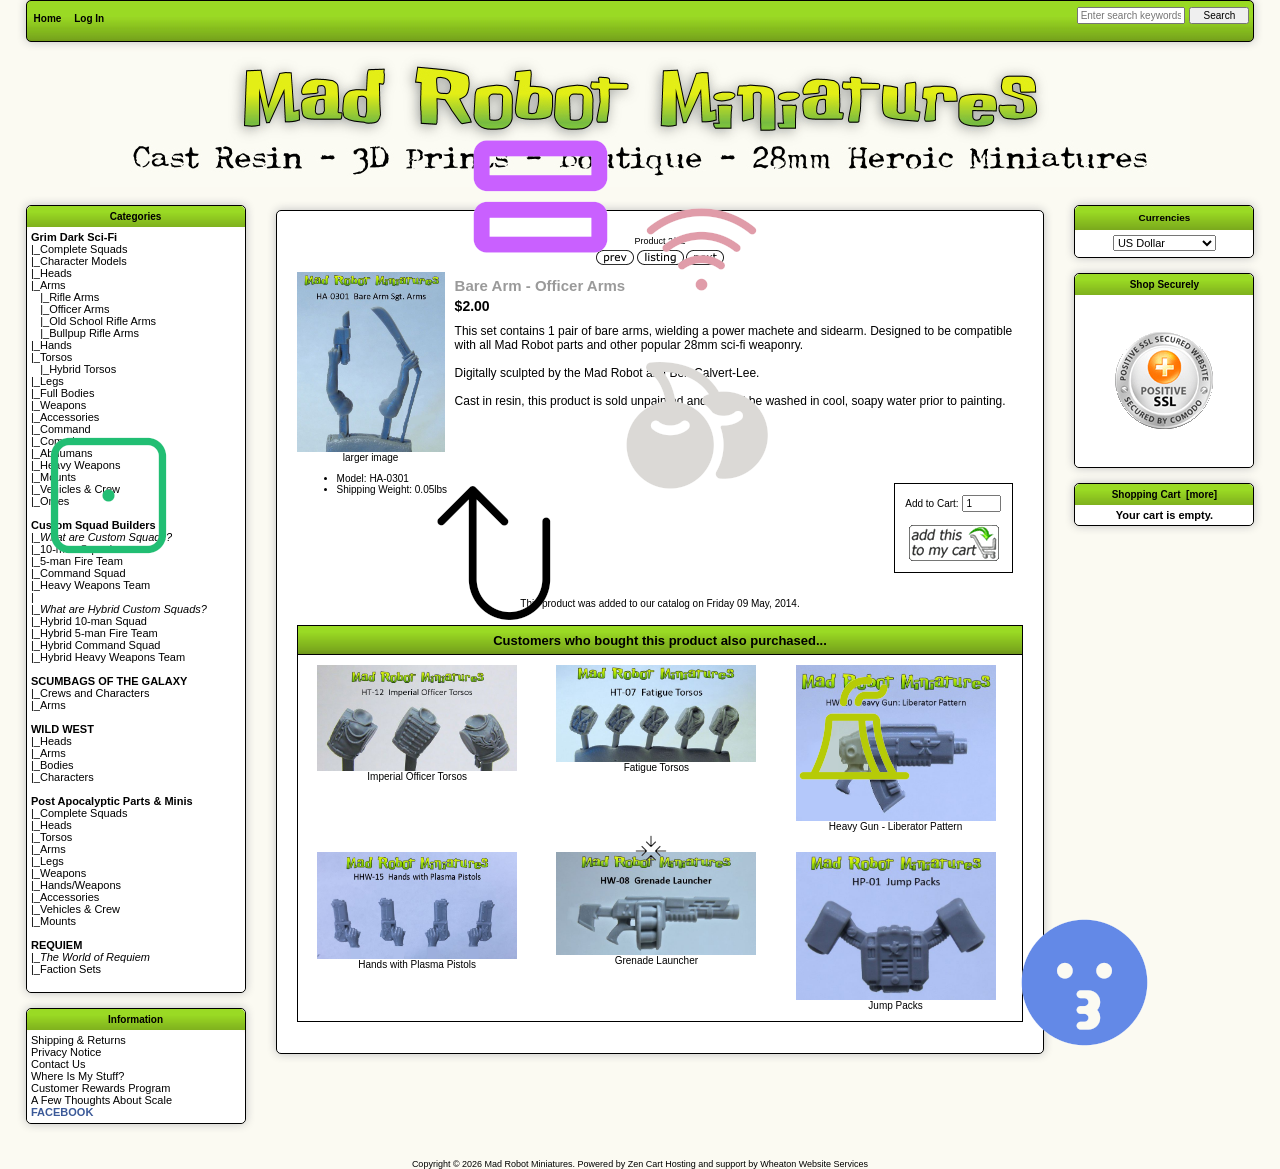 Image resolution: width=1280 pixels, height=1169 pixels. What do you see at coordinates (108, 495) in the screenshot?
I see `indicates a roll result of one on a dice` at bounding box center [108, 495].